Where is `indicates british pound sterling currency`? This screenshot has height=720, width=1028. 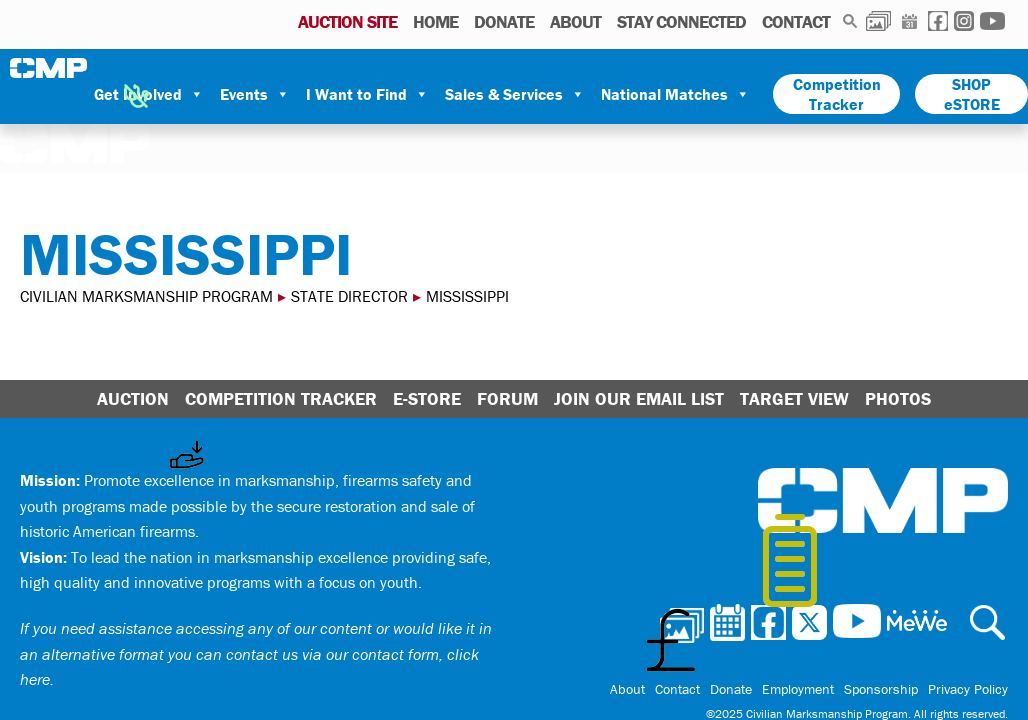 indicates british pound sterling currency is located at coordinates (673, 641).